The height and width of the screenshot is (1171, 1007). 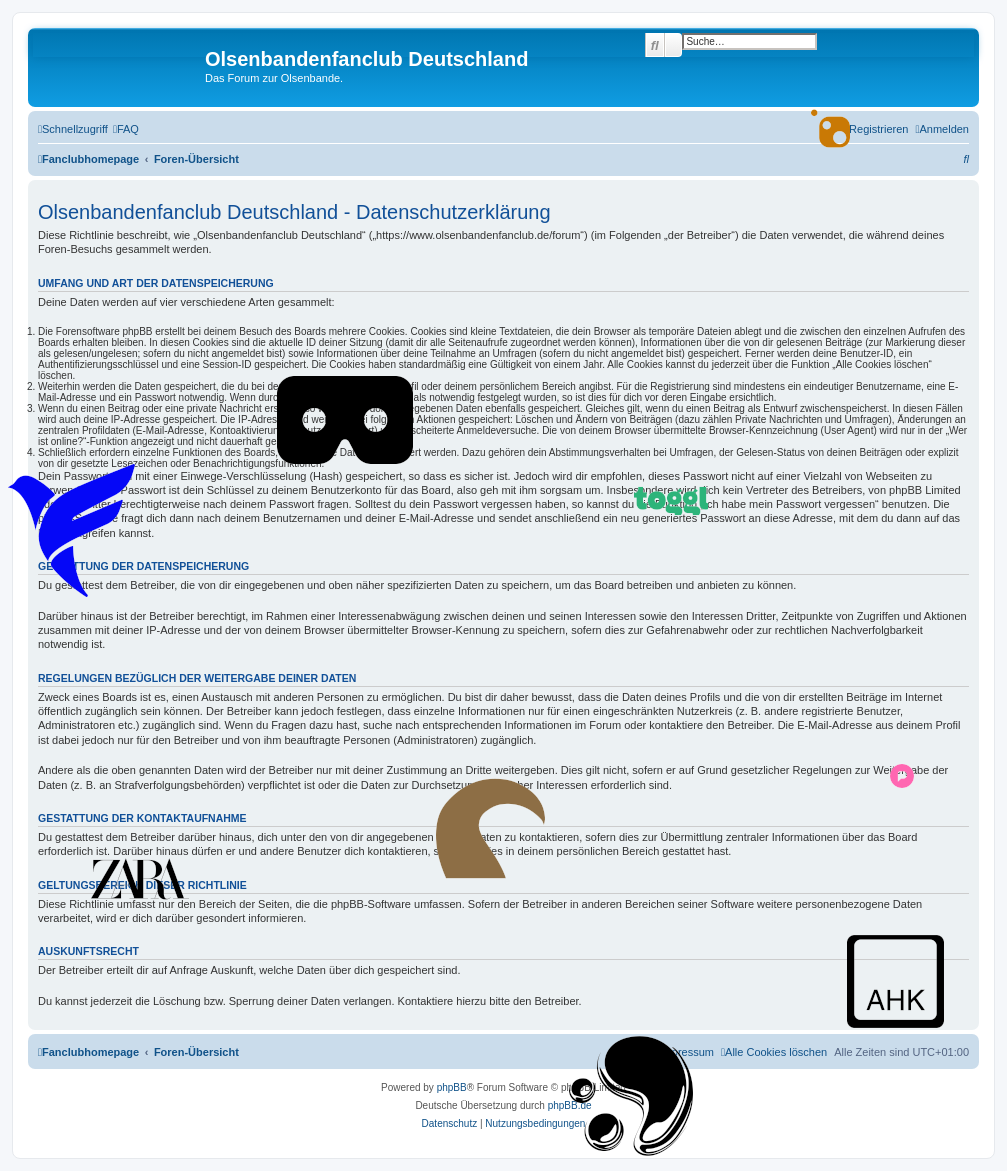 I want to click on open the Pixelfed app, so click(x=902, y=776).